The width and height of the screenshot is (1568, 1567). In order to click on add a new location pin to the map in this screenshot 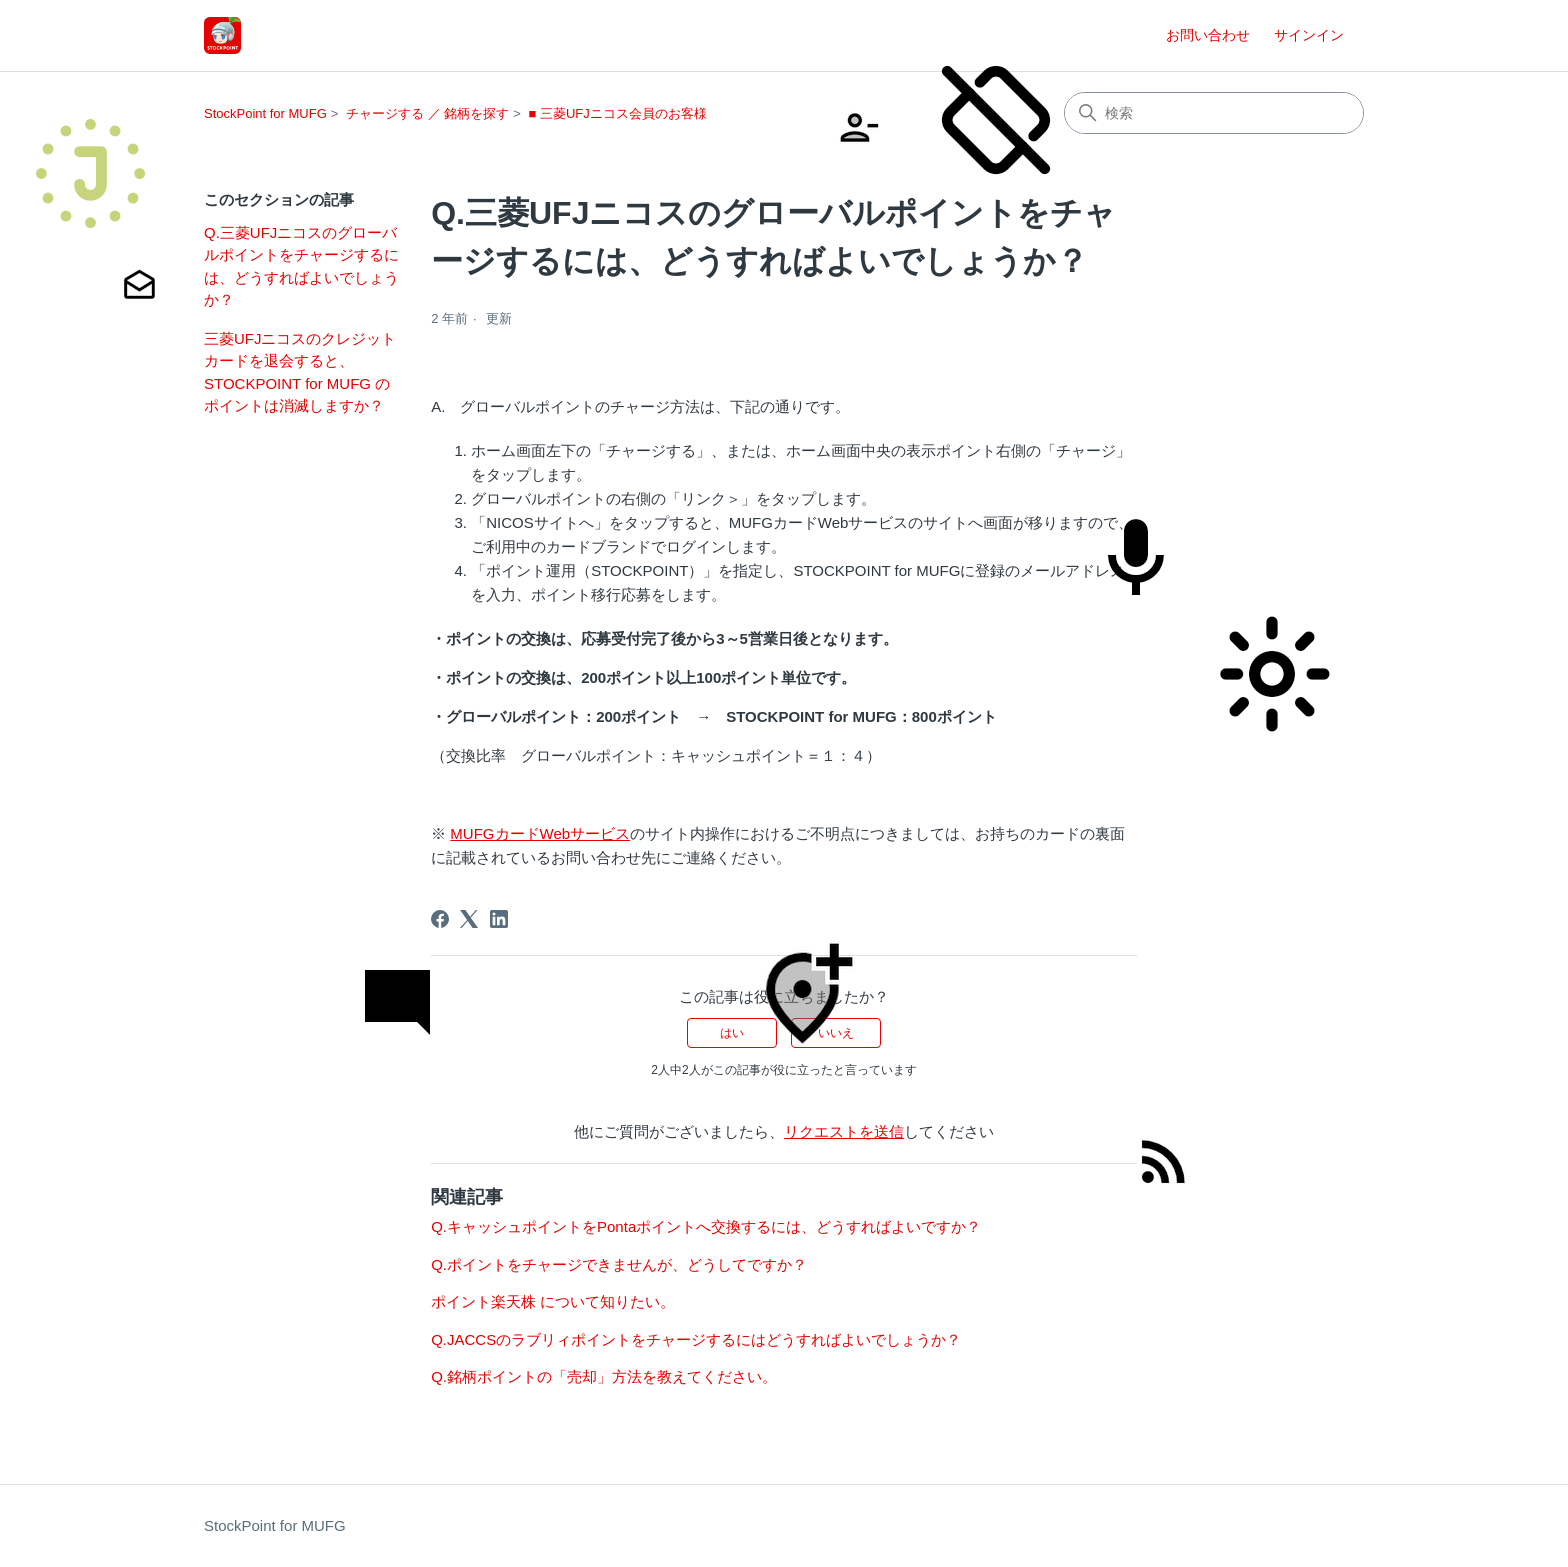, I will do `click(802, 993)`.